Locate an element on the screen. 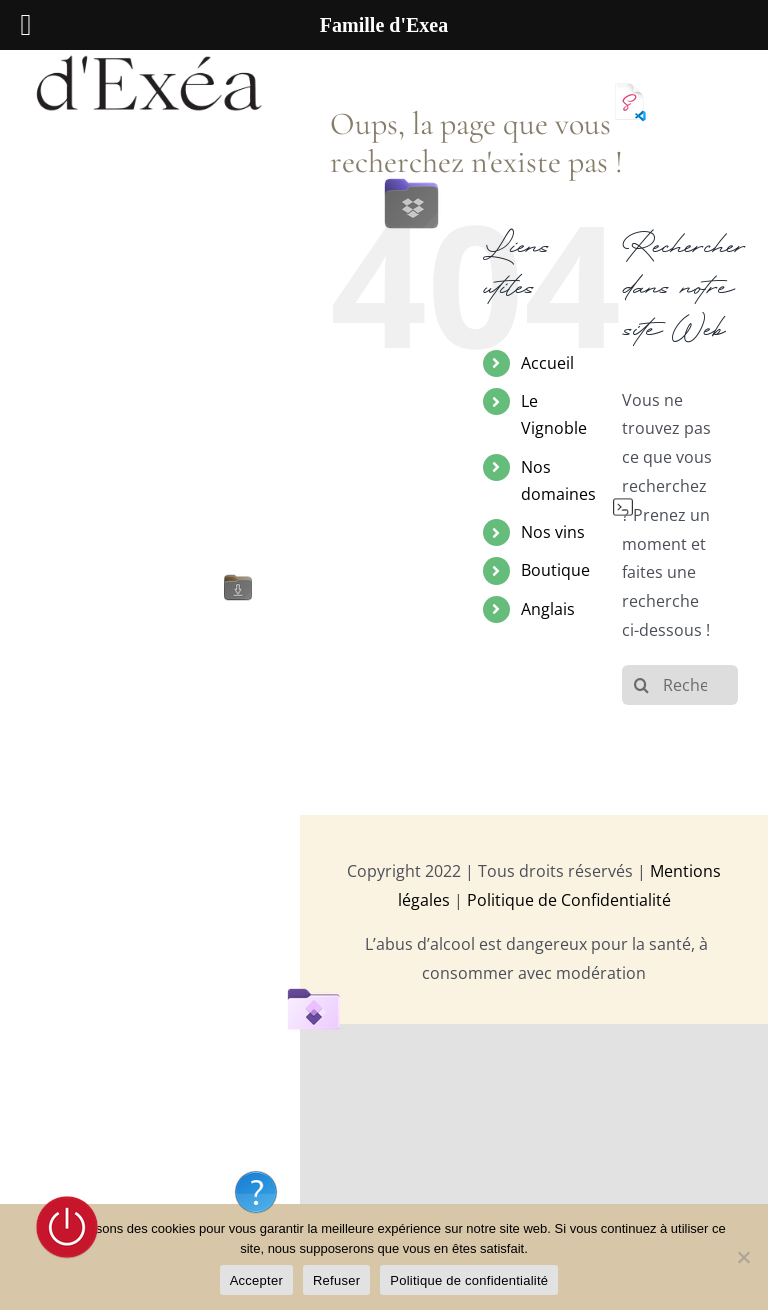 This screenshot has width=768, height=1310. open microsoft finance documents folder is located at coordinates (313, 1010).